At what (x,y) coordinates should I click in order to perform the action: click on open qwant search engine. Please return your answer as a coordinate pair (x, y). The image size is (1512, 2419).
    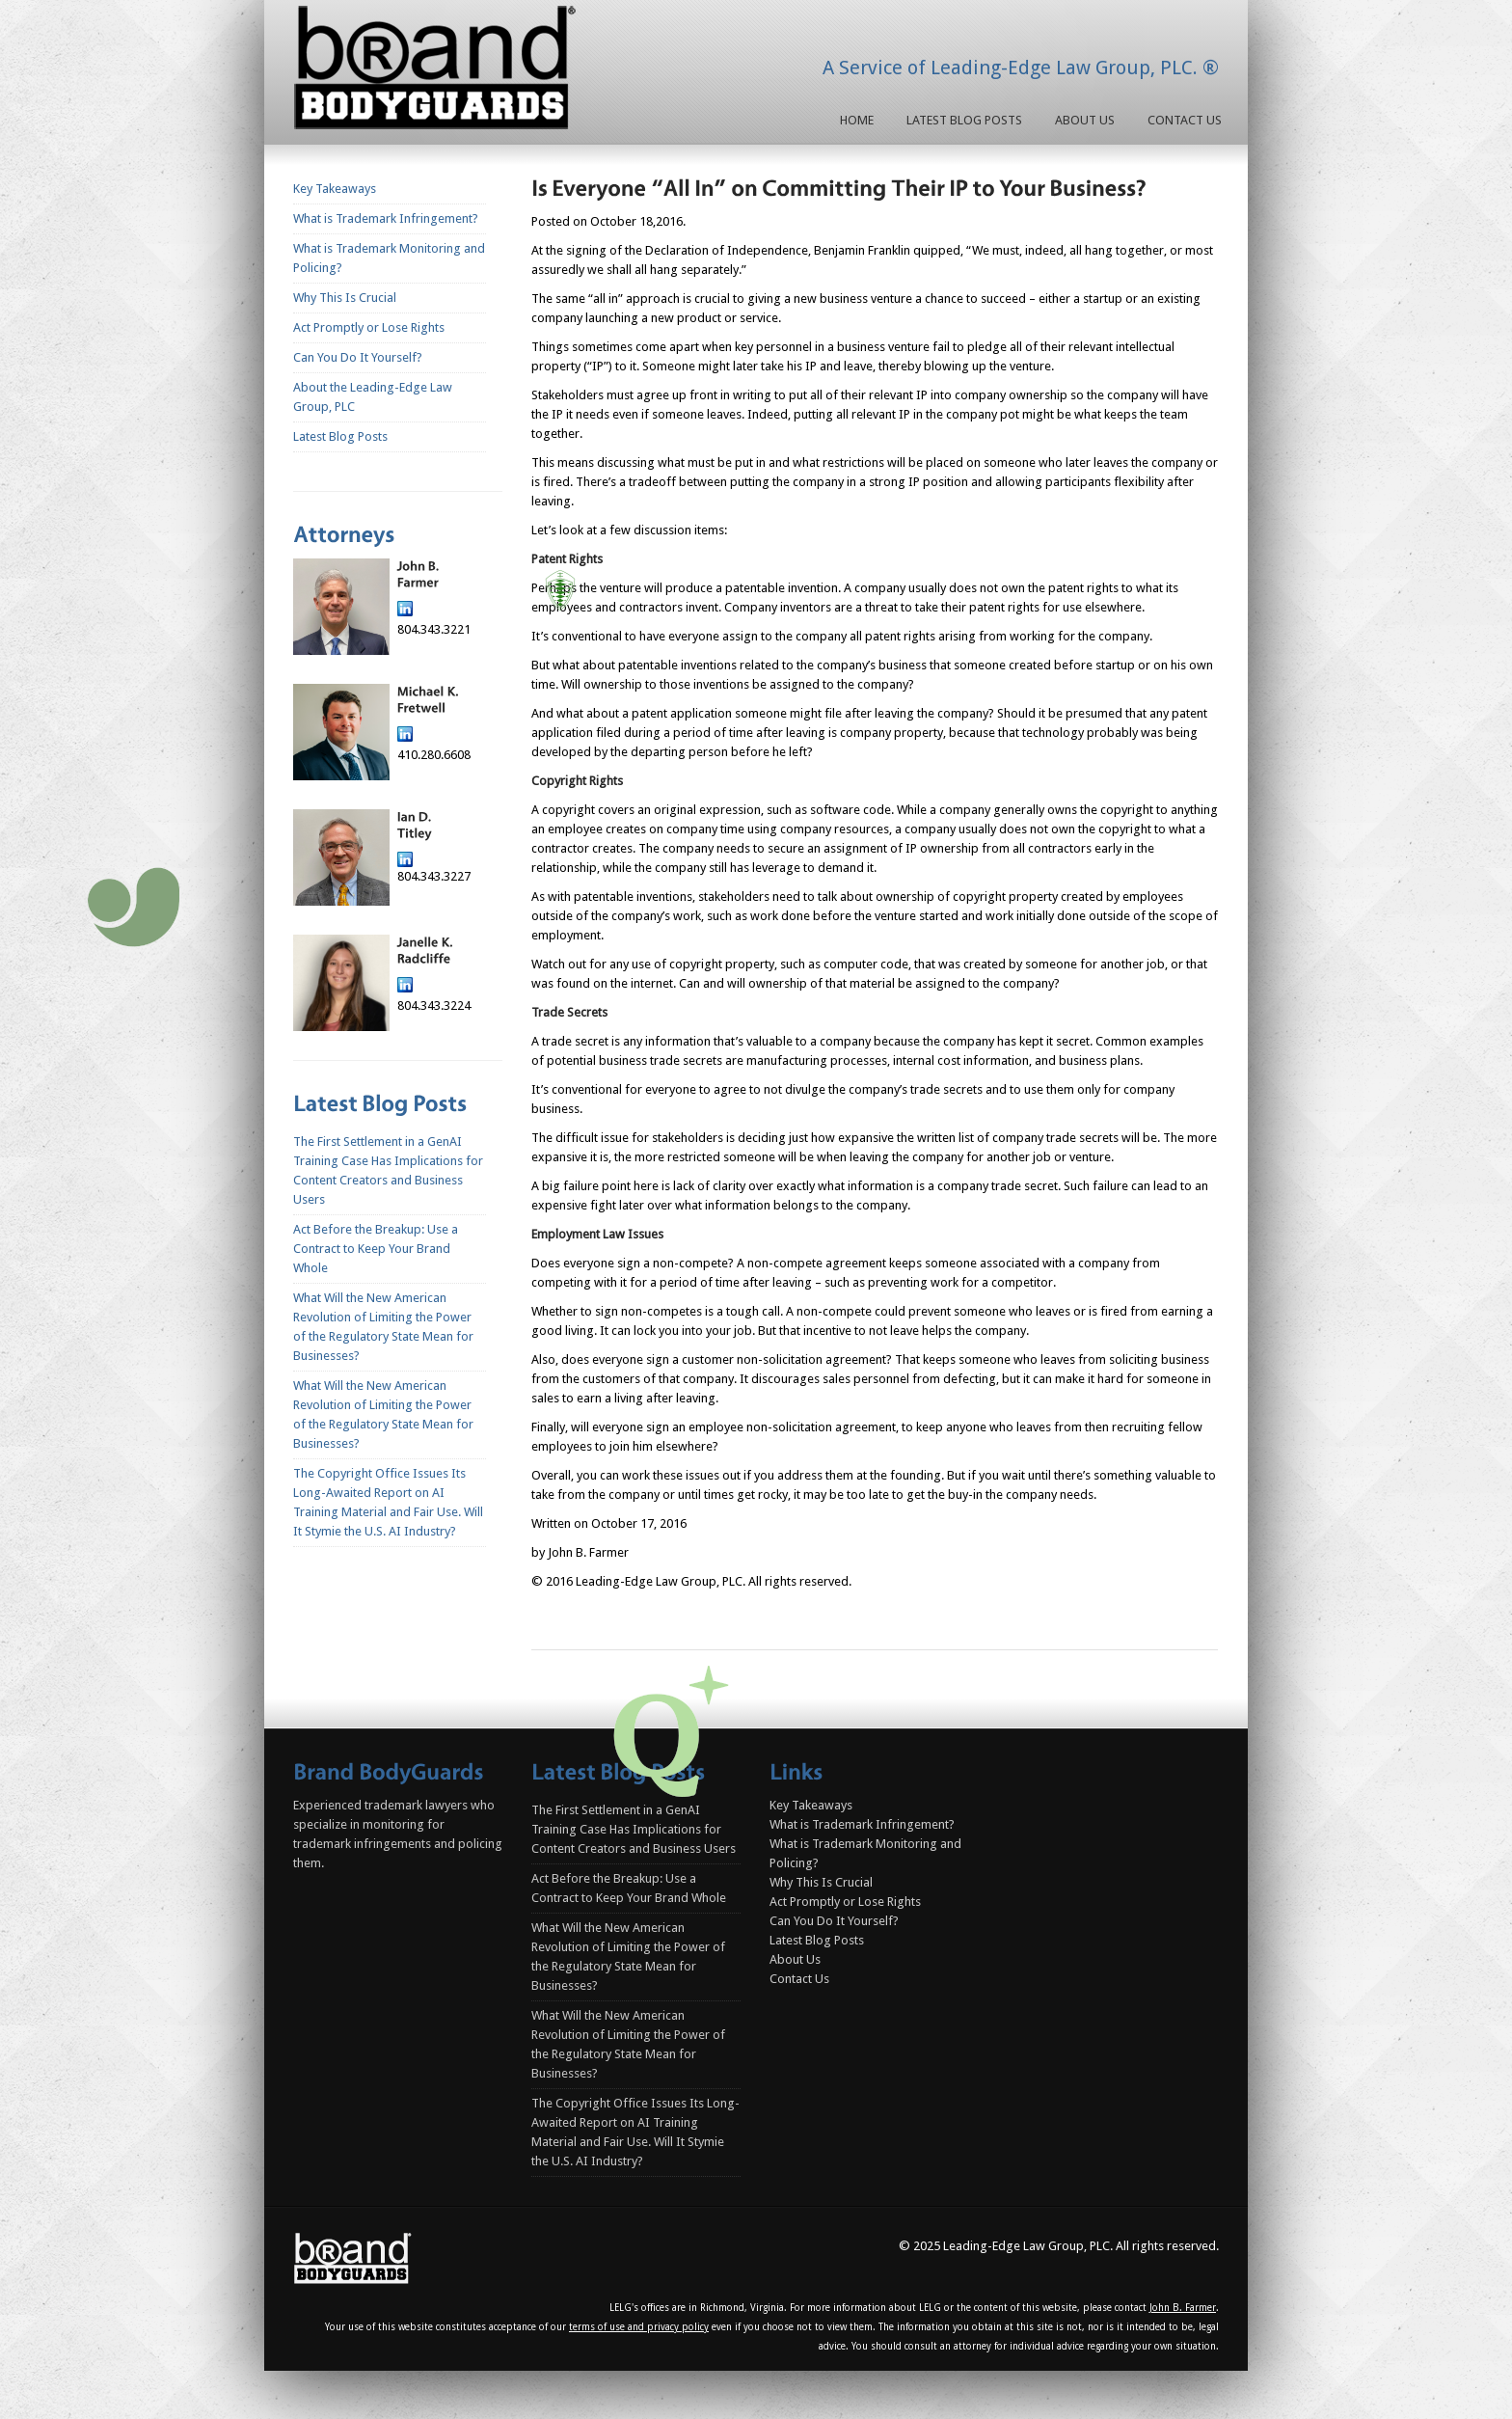
    Looking at the image, I should click on (671, 1731).